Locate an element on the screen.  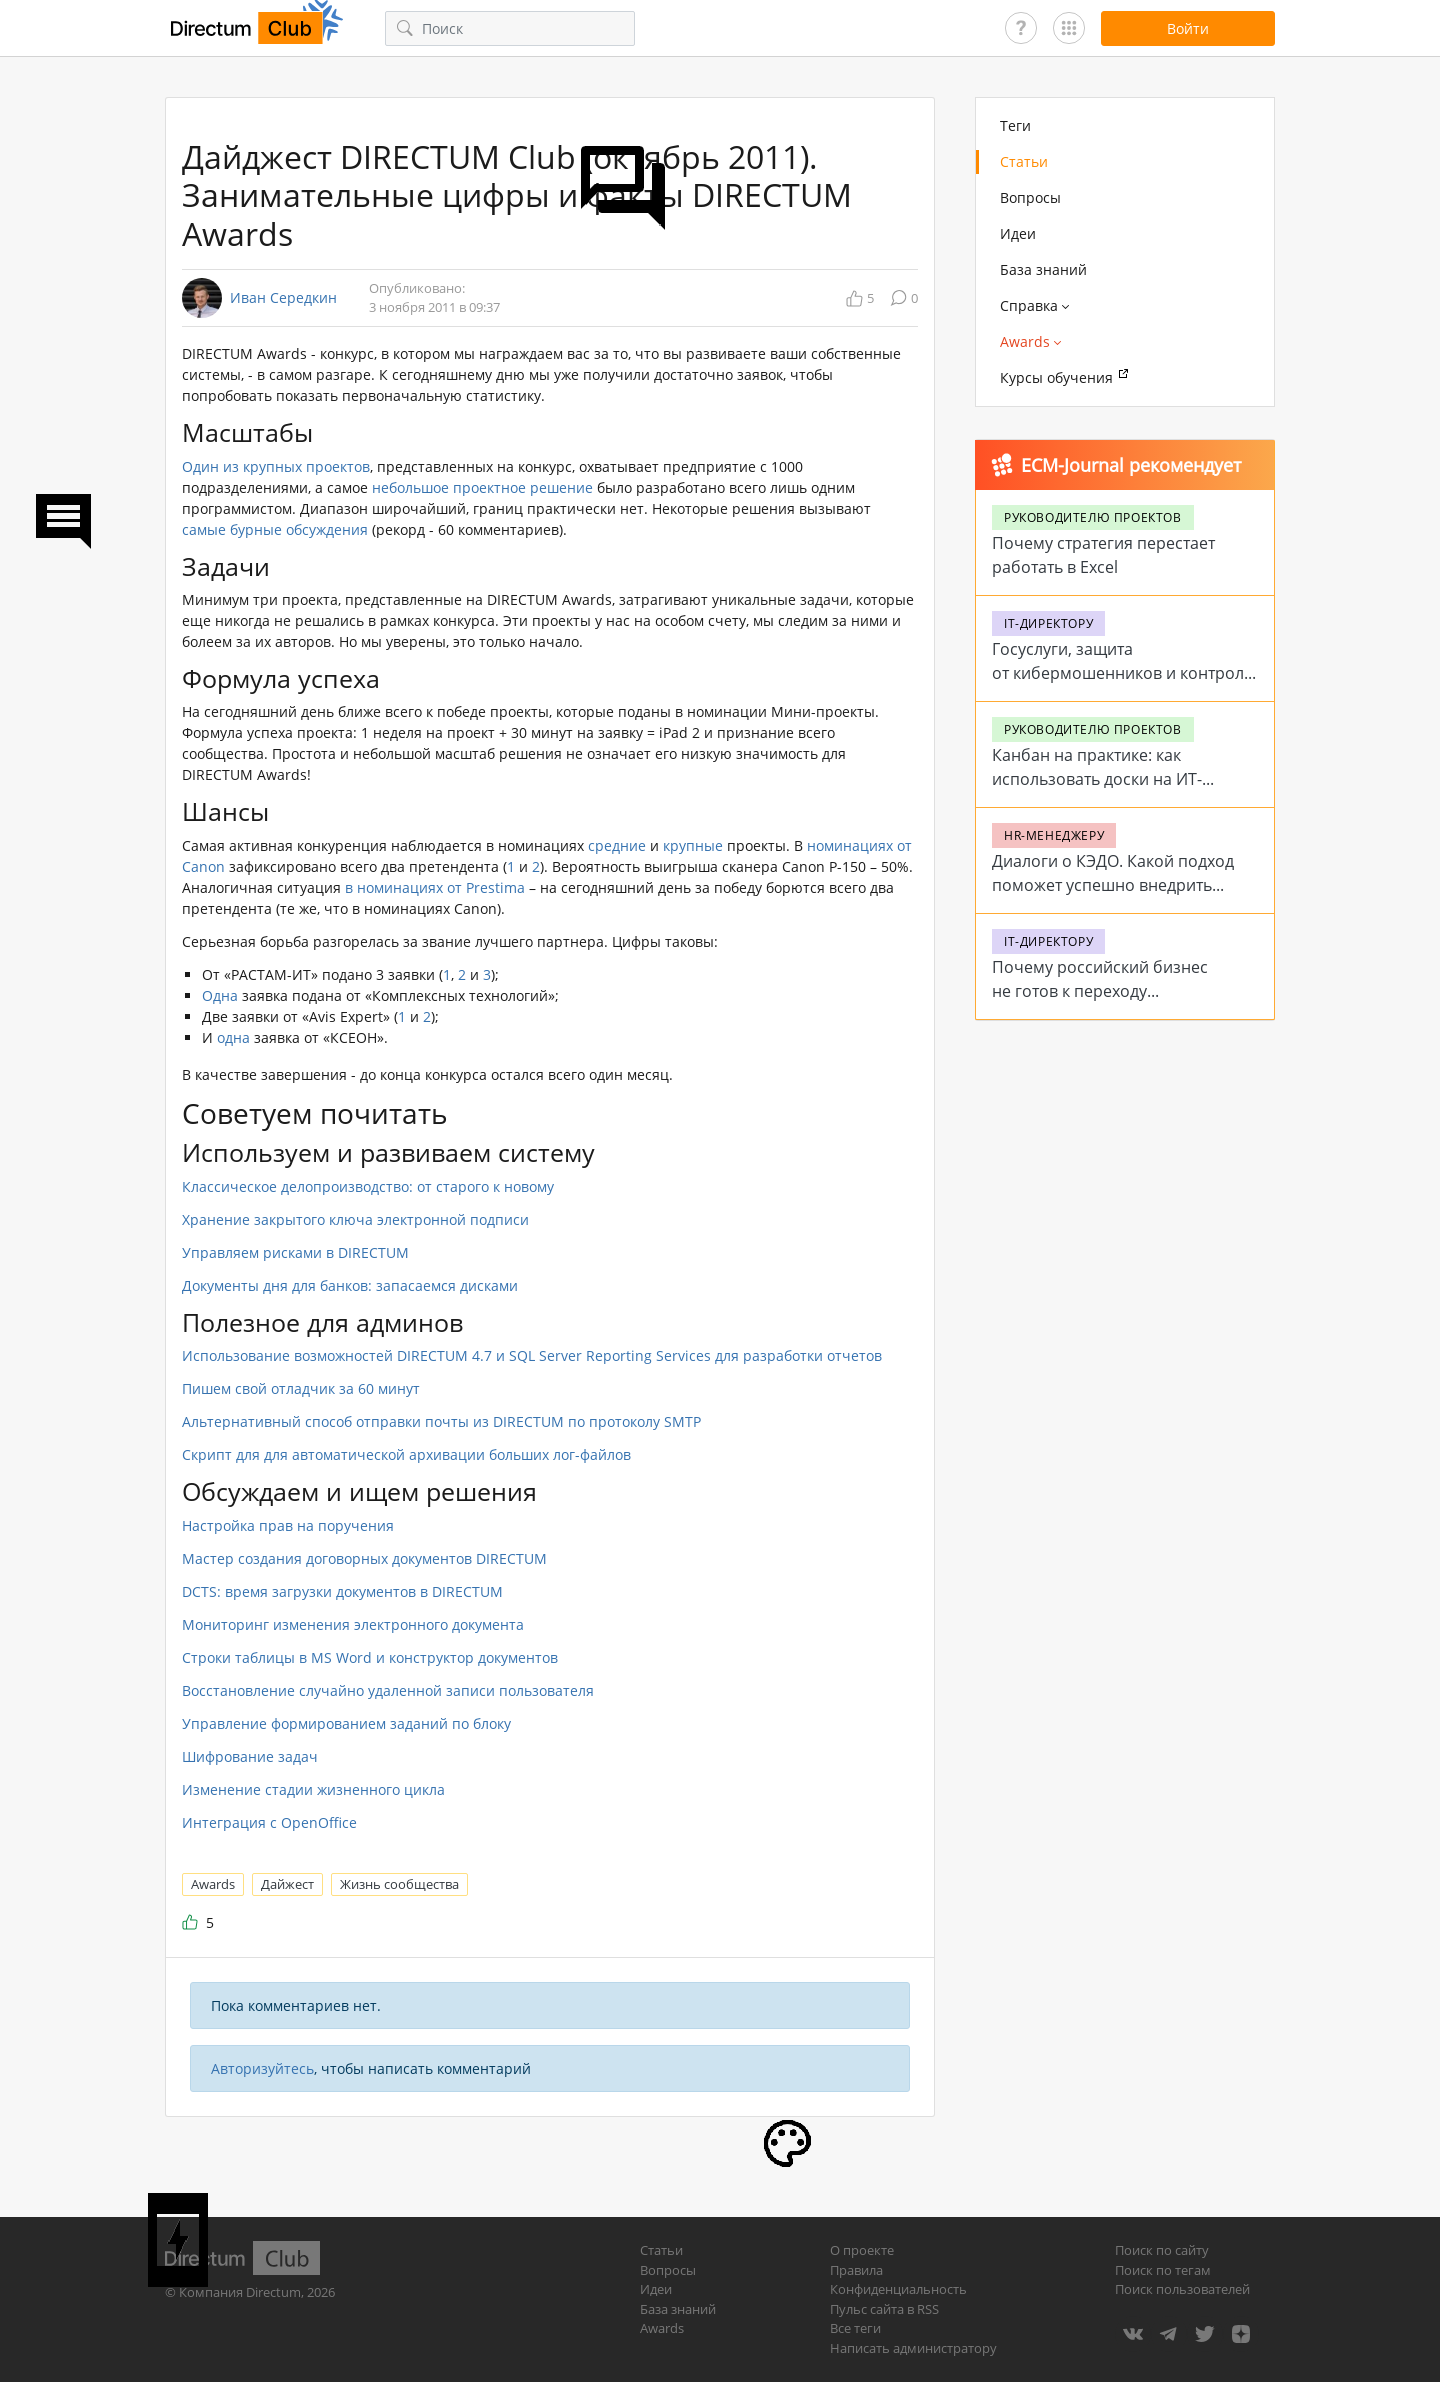
find nearby electric vehicle charging stations is located at coordinates (178, 2240).